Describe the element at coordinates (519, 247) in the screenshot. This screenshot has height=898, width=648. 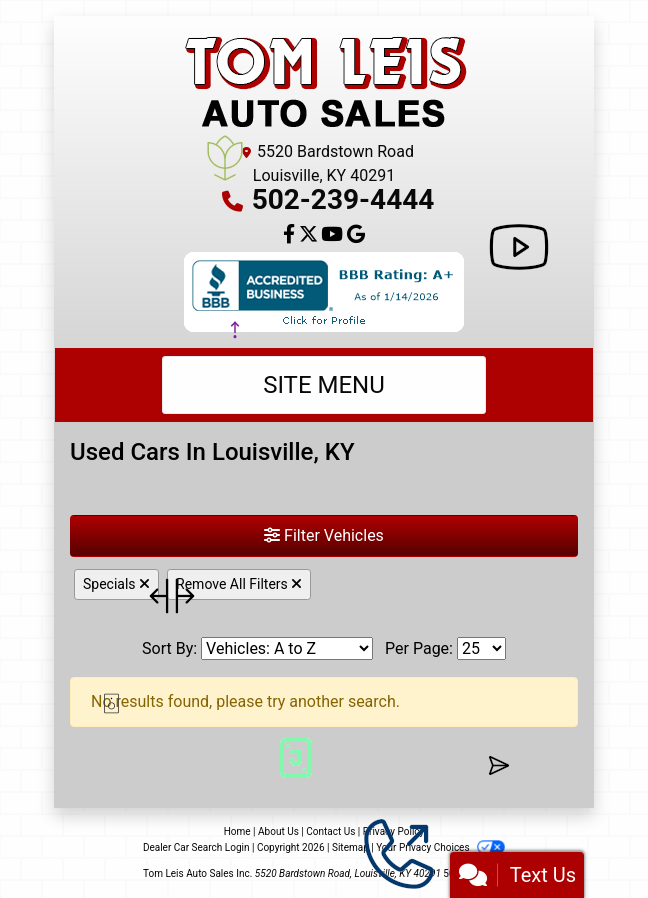
I see `open YouTube app` at that location.